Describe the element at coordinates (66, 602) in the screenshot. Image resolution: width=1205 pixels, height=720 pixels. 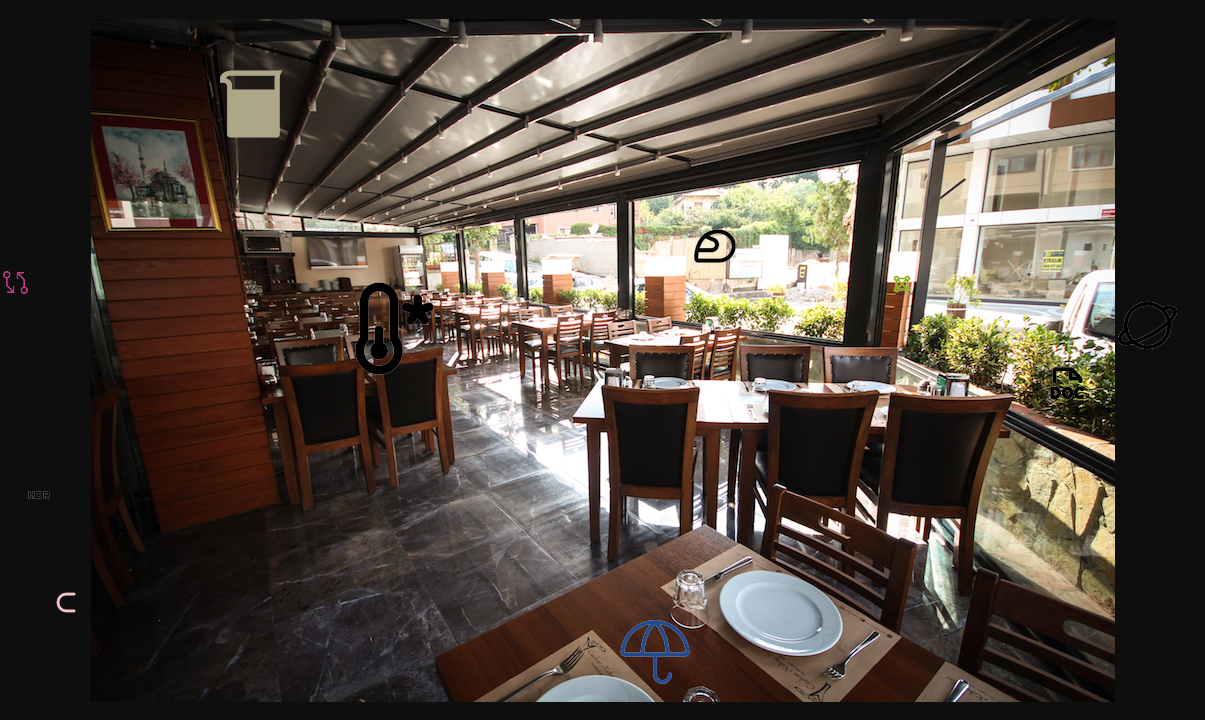
I see `indicates a proper subset relationship in mathematical notation` at that location.